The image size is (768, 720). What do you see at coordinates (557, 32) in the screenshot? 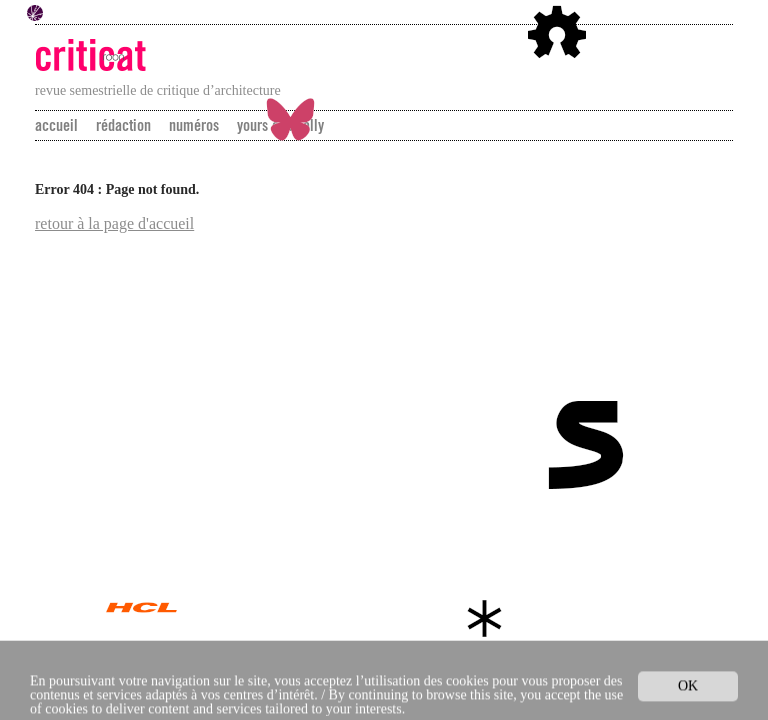
I see `open source hardware logo` at bounding box center [557, 32].